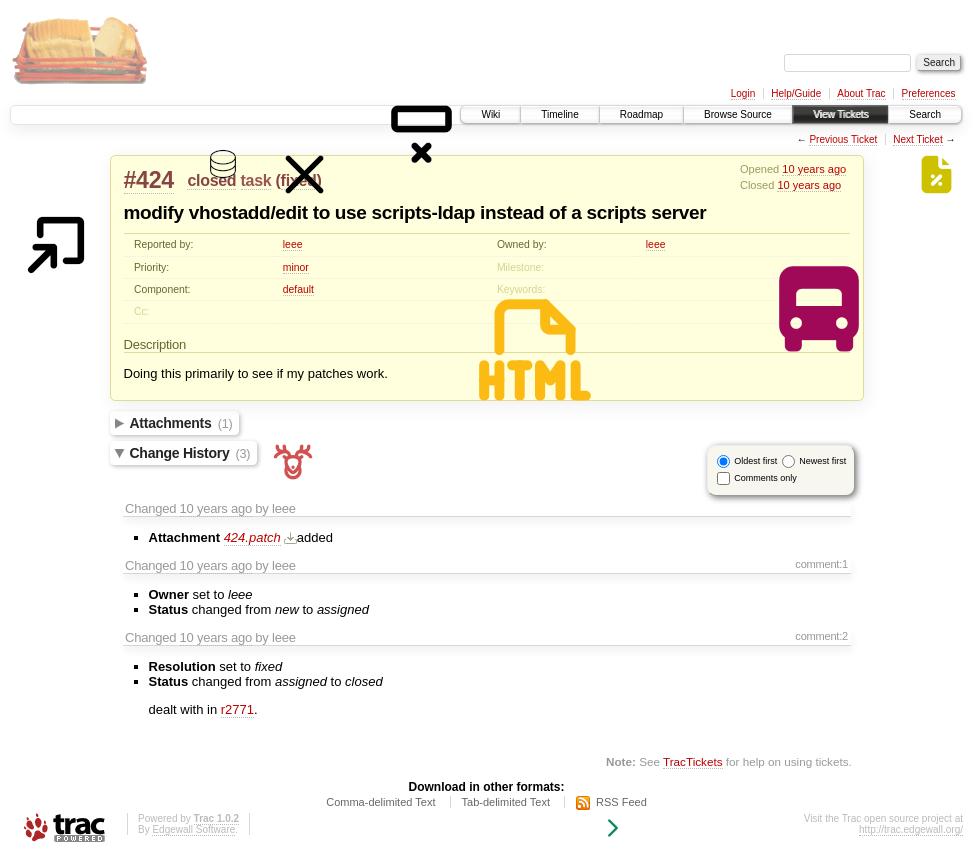 The width and height of the screenshot is (973, 856). Describe the element at coordinates (535, 350) in the screenshot. I see `indicates an HTML file type` at that location.